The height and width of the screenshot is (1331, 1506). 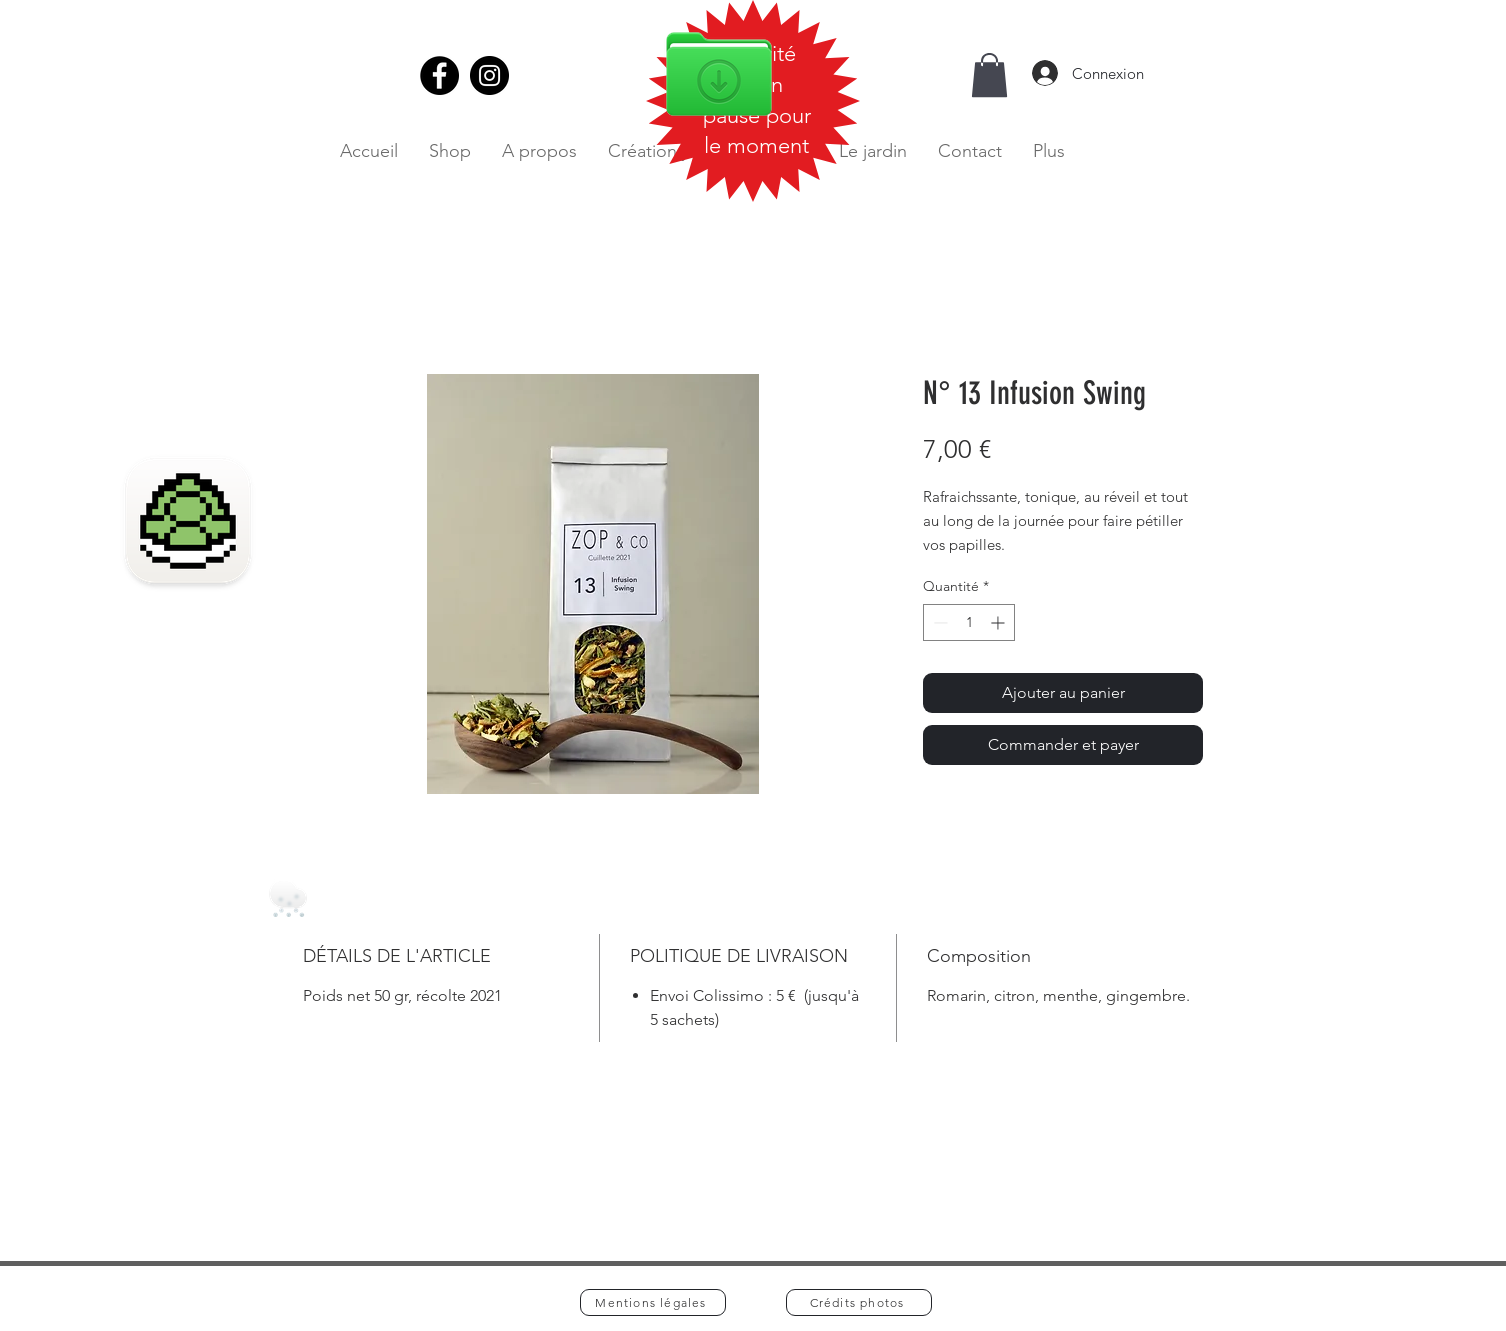 I want to click on indicates snowy weather conditions, so click(x=288, y=898).